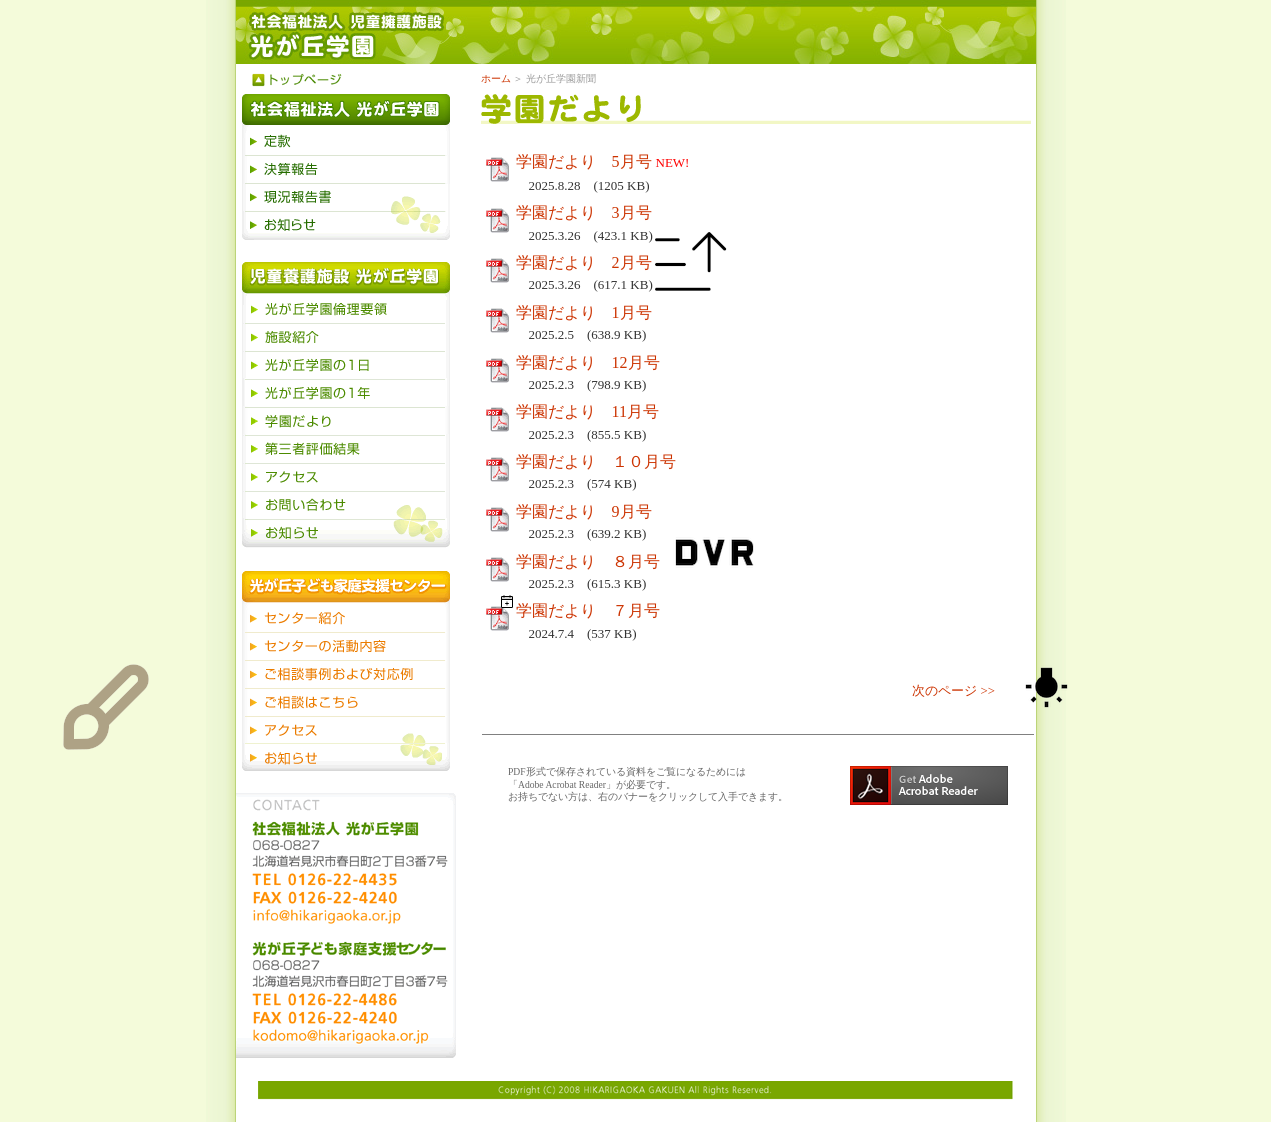 The height and width of the screenshot is (1122, 1271). What do you see at coordinates (687, 264) in the screenshot?
I see `sort items in descending order` at bounding box center [687, 264].